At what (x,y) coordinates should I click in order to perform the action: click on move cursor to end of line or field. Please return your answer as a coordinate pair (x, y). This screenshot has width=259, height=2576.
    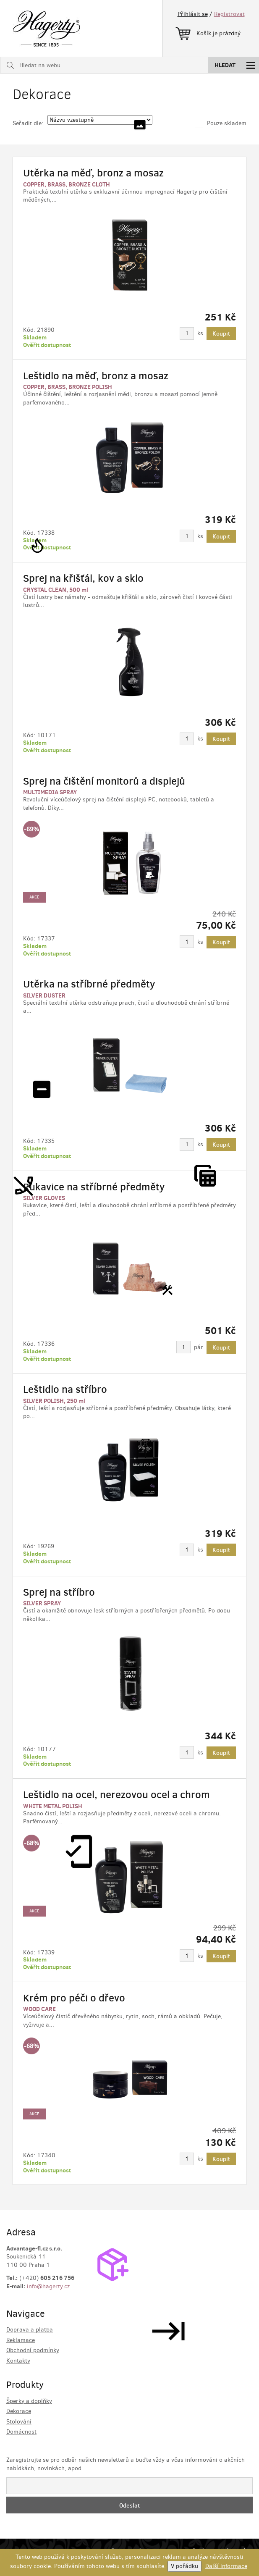
    Looking at the image, I should click on (169, 2331).